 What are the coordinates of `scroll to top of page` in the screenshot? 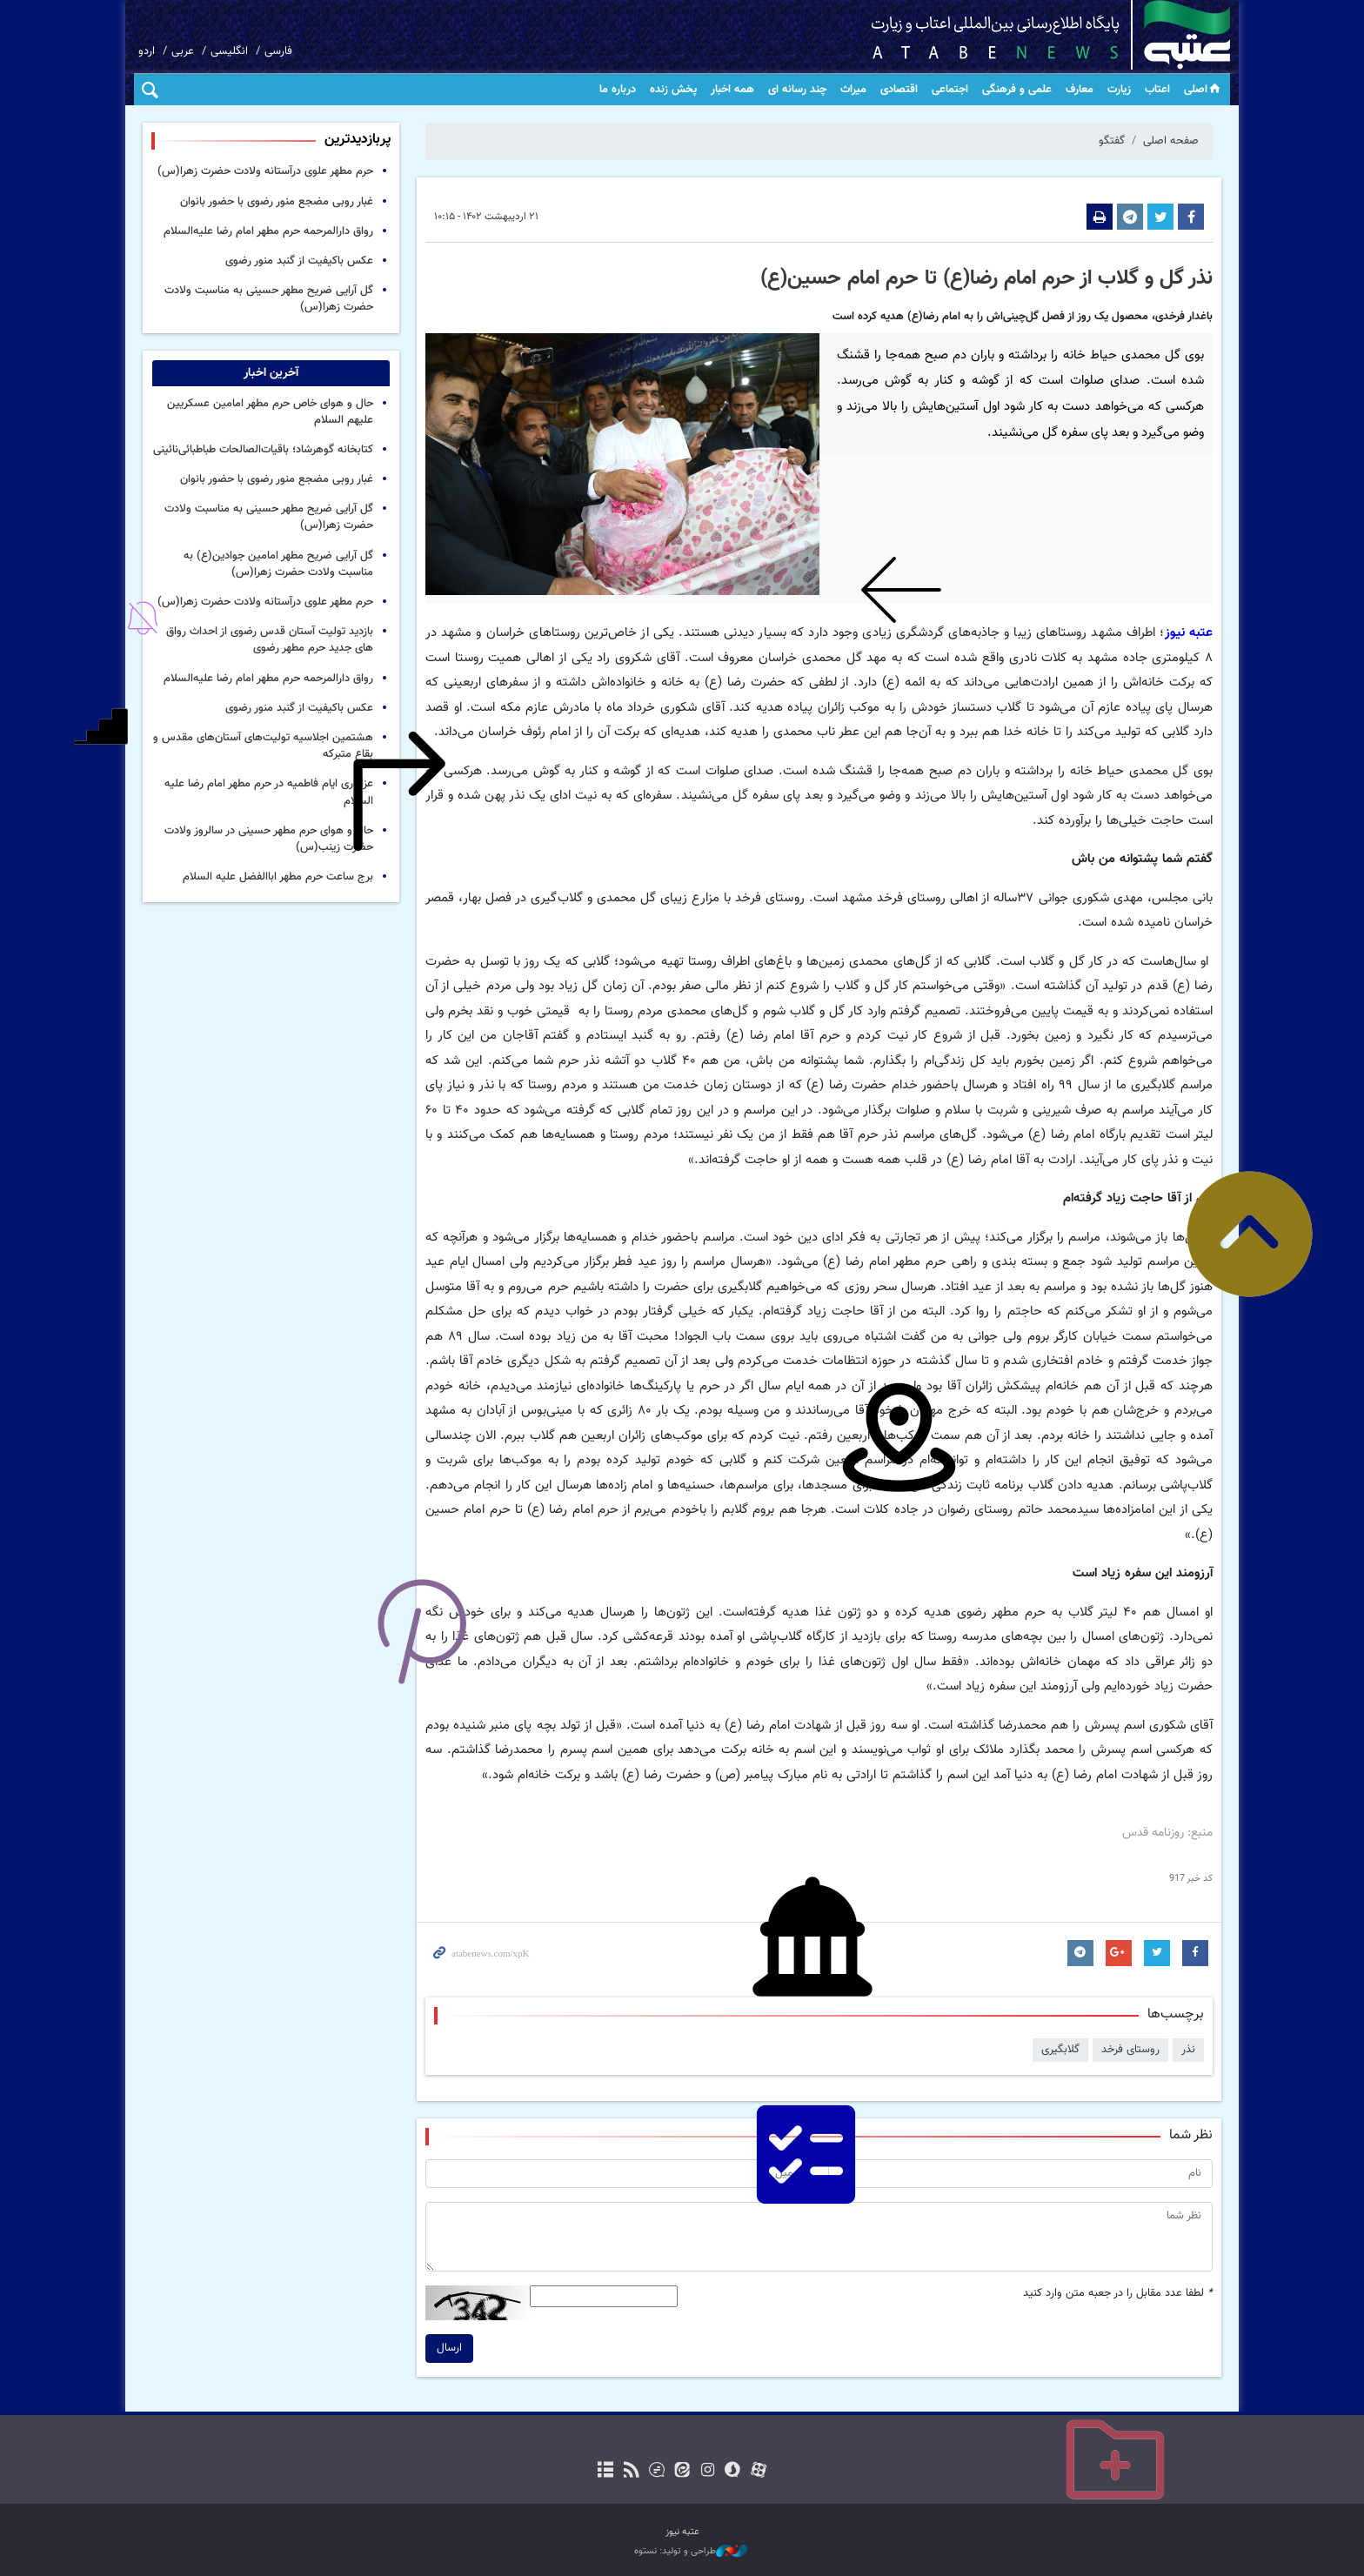 It's located at (1249, 1234).